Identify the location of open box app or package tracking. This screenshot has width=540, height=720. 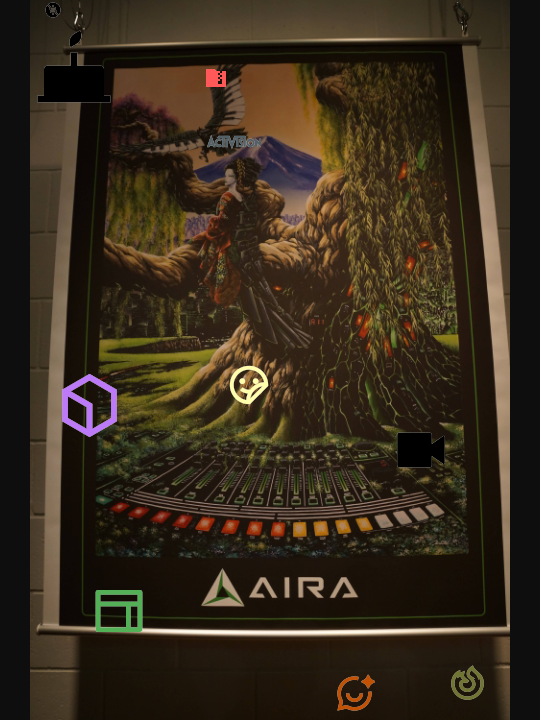
(89, 405).